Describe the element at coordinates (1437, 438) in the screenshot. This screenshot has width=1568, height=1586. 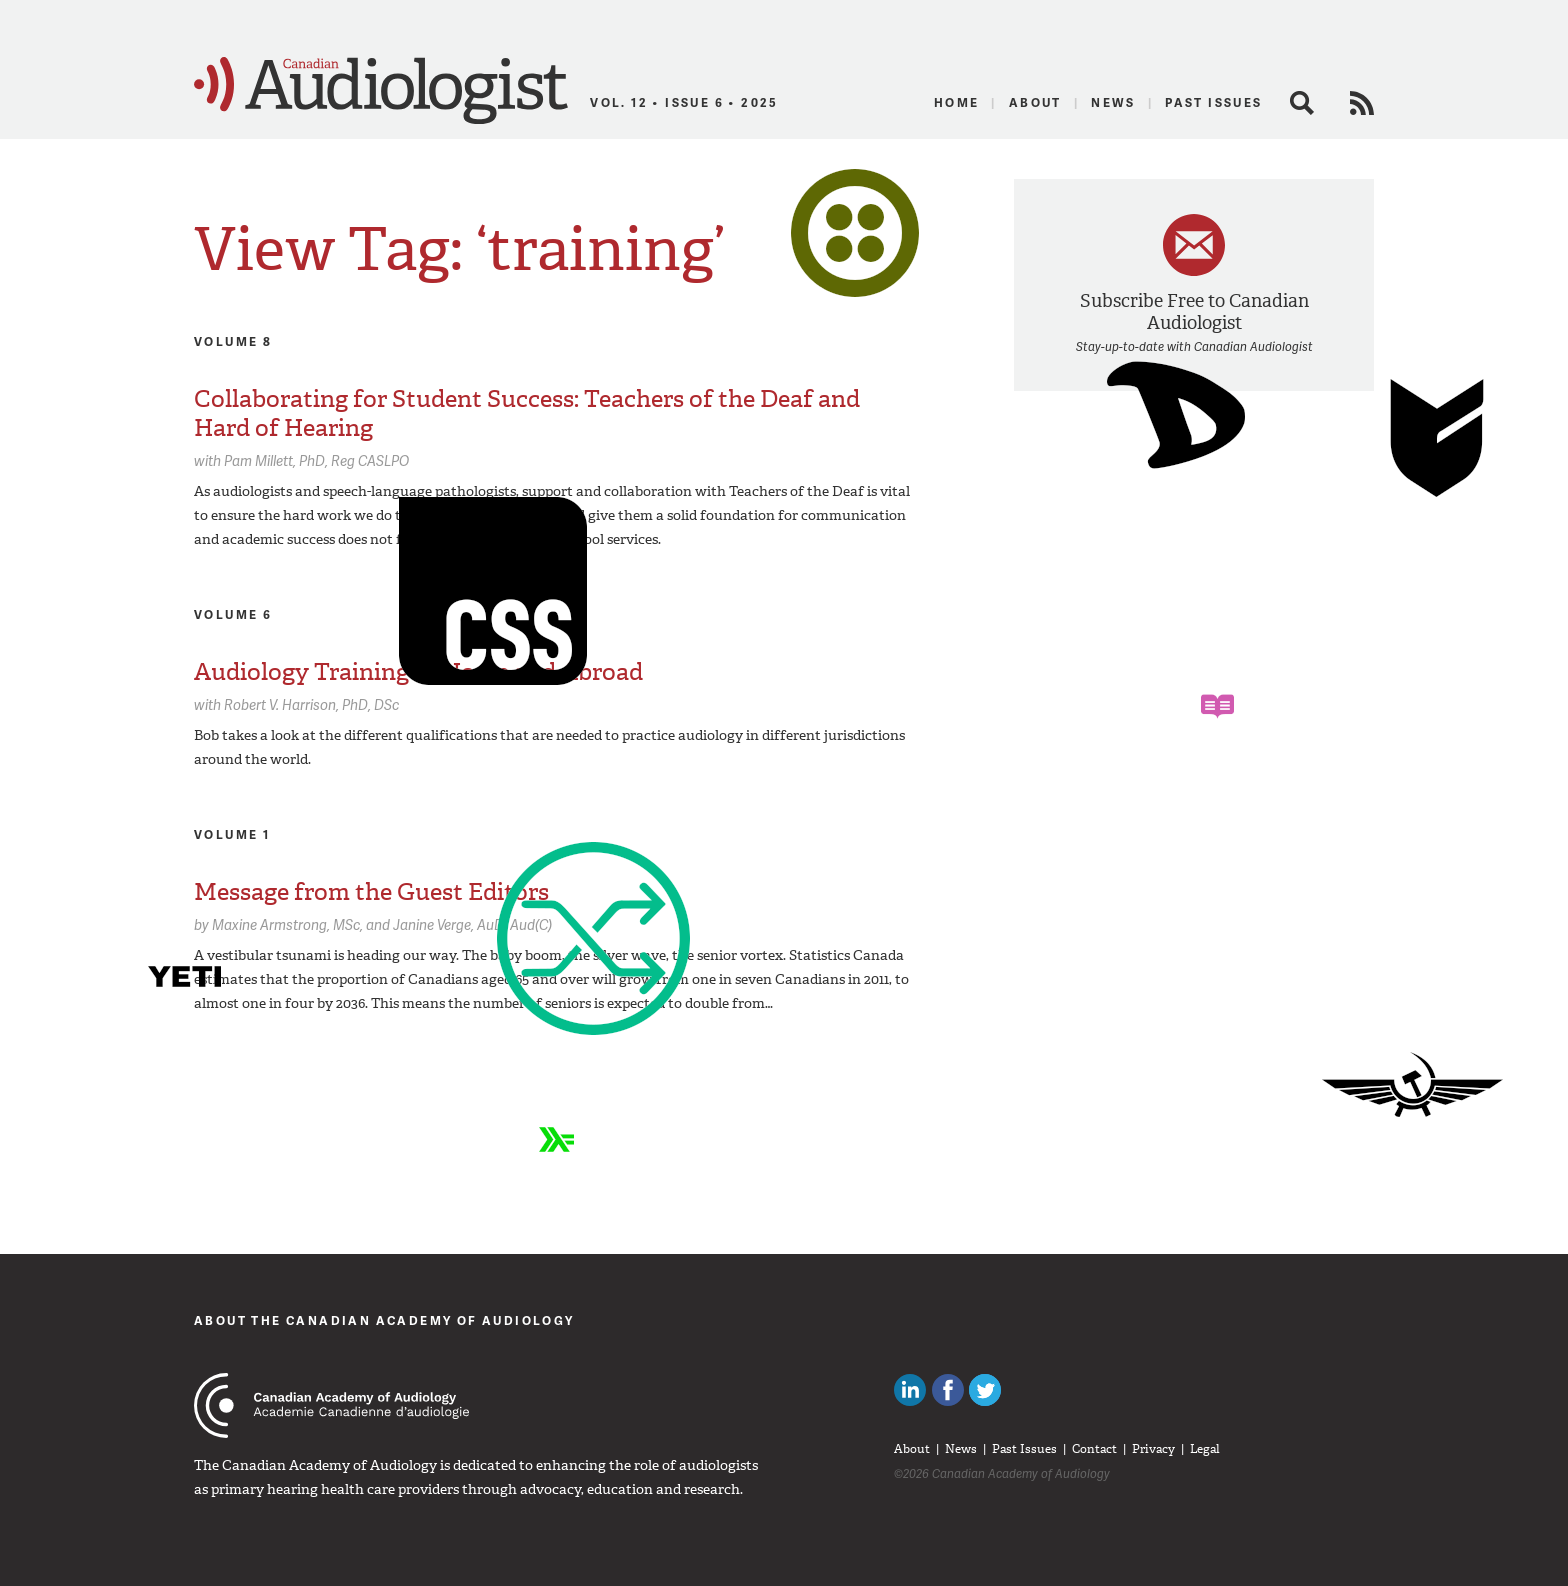
I see `visit Big Cartel website or app` at that location.